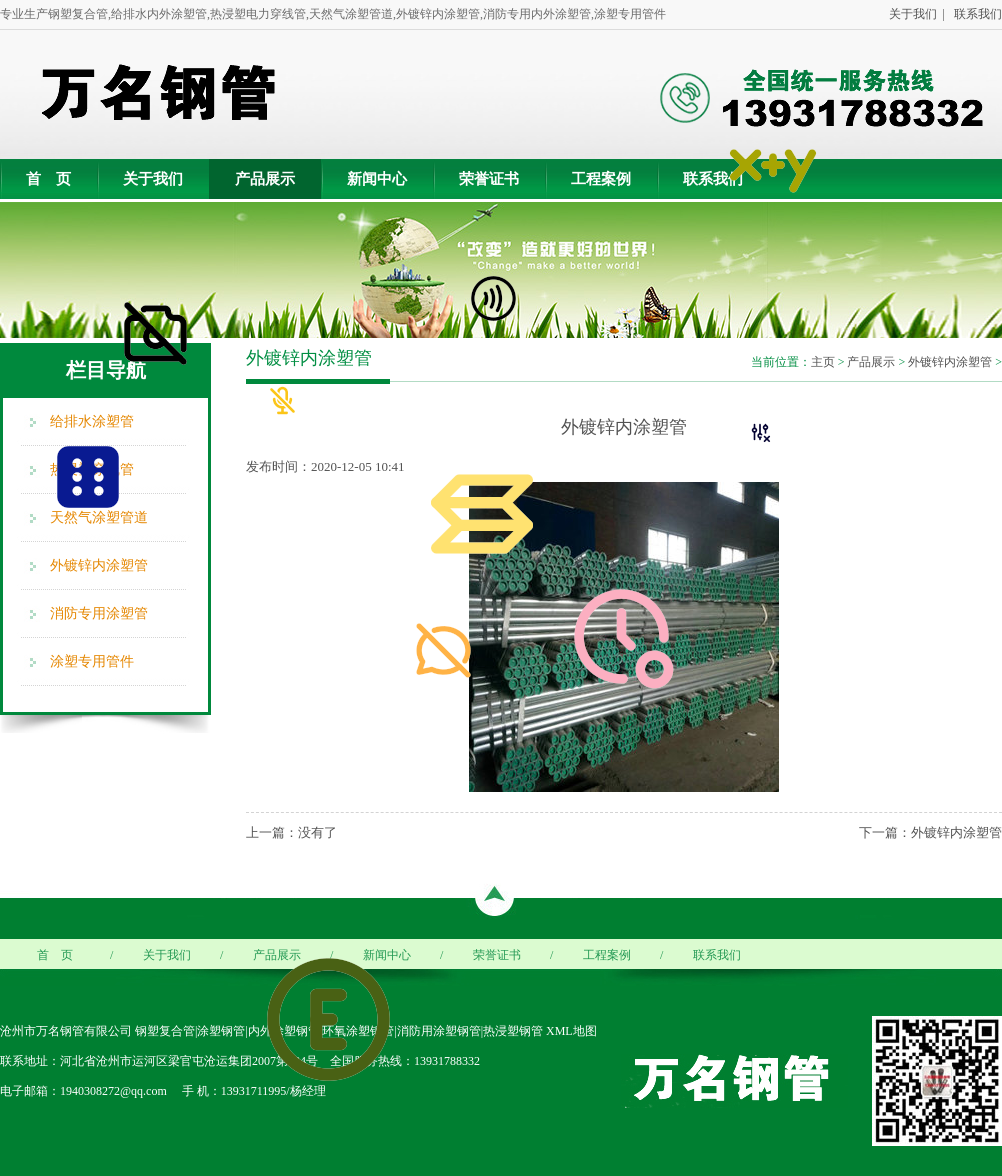  What do you see at coordinates (88, 477) in the screenshot?
I see `roll the dice or generate a random result` at bounding box center [88, 477].